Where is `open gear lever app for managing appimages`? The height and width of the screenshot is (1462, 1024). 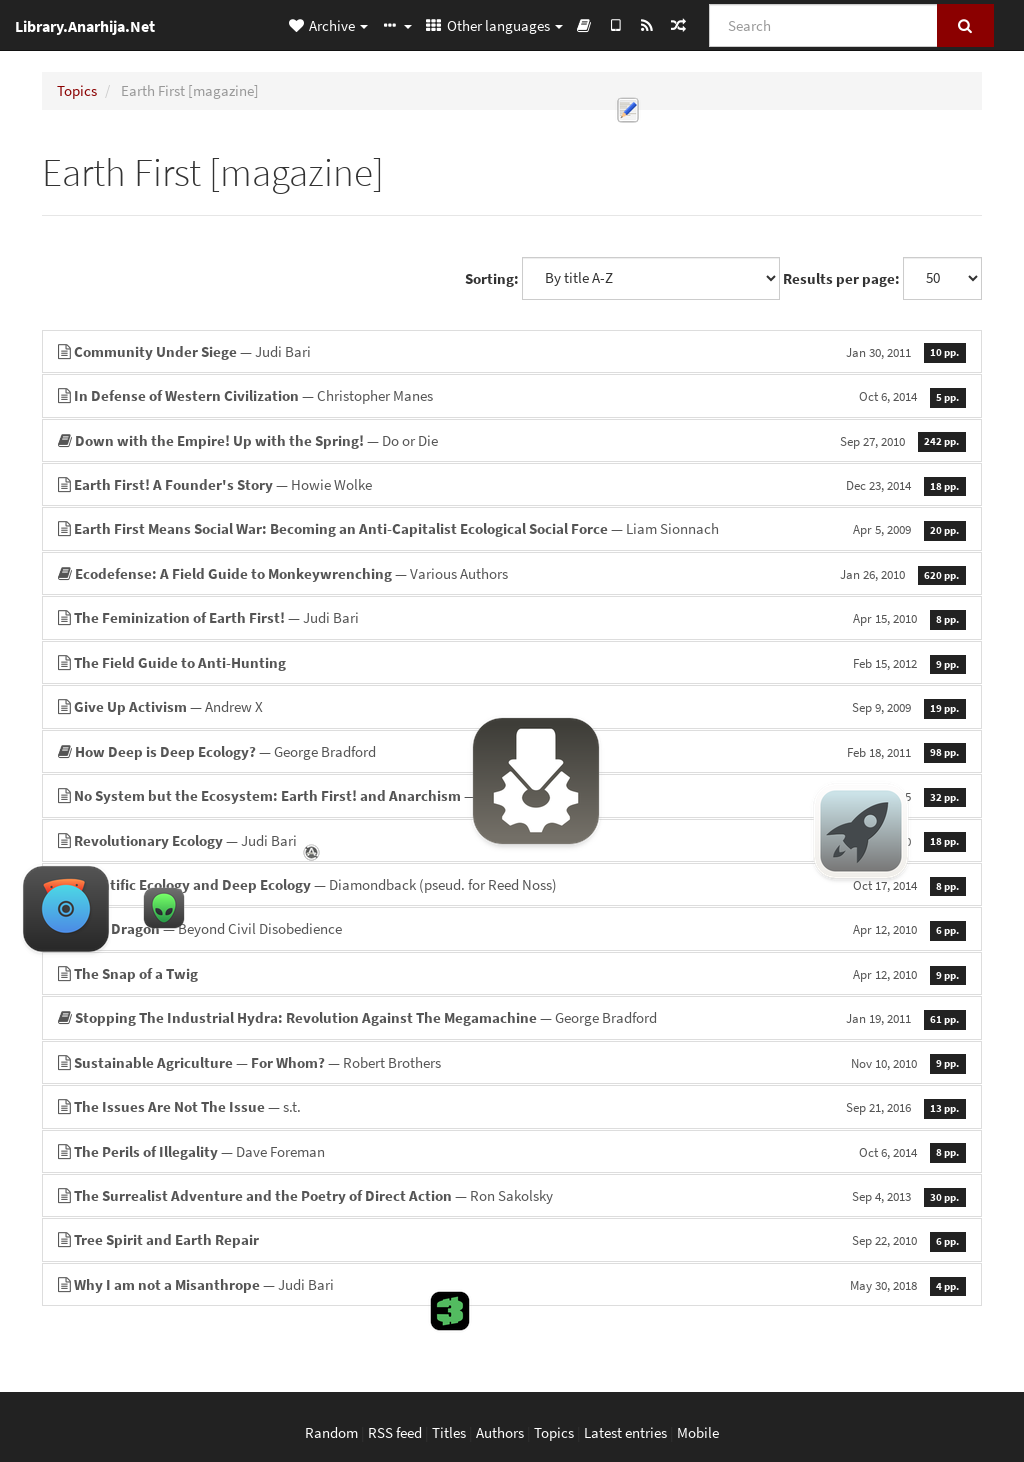 open gear lever app for managing appimages is located at coordinates (536, 781).